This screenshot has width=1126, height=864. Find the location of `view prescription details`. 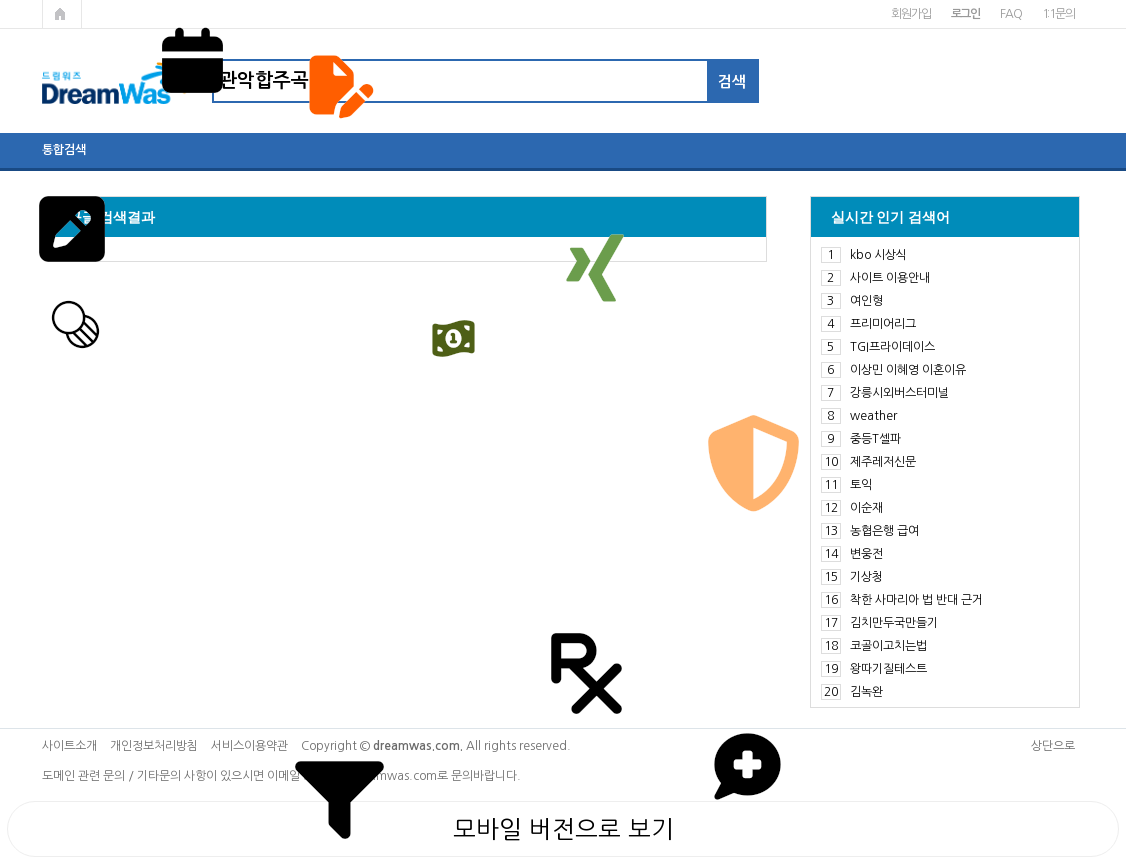

view prescription details is located at coordinates (586, 673).